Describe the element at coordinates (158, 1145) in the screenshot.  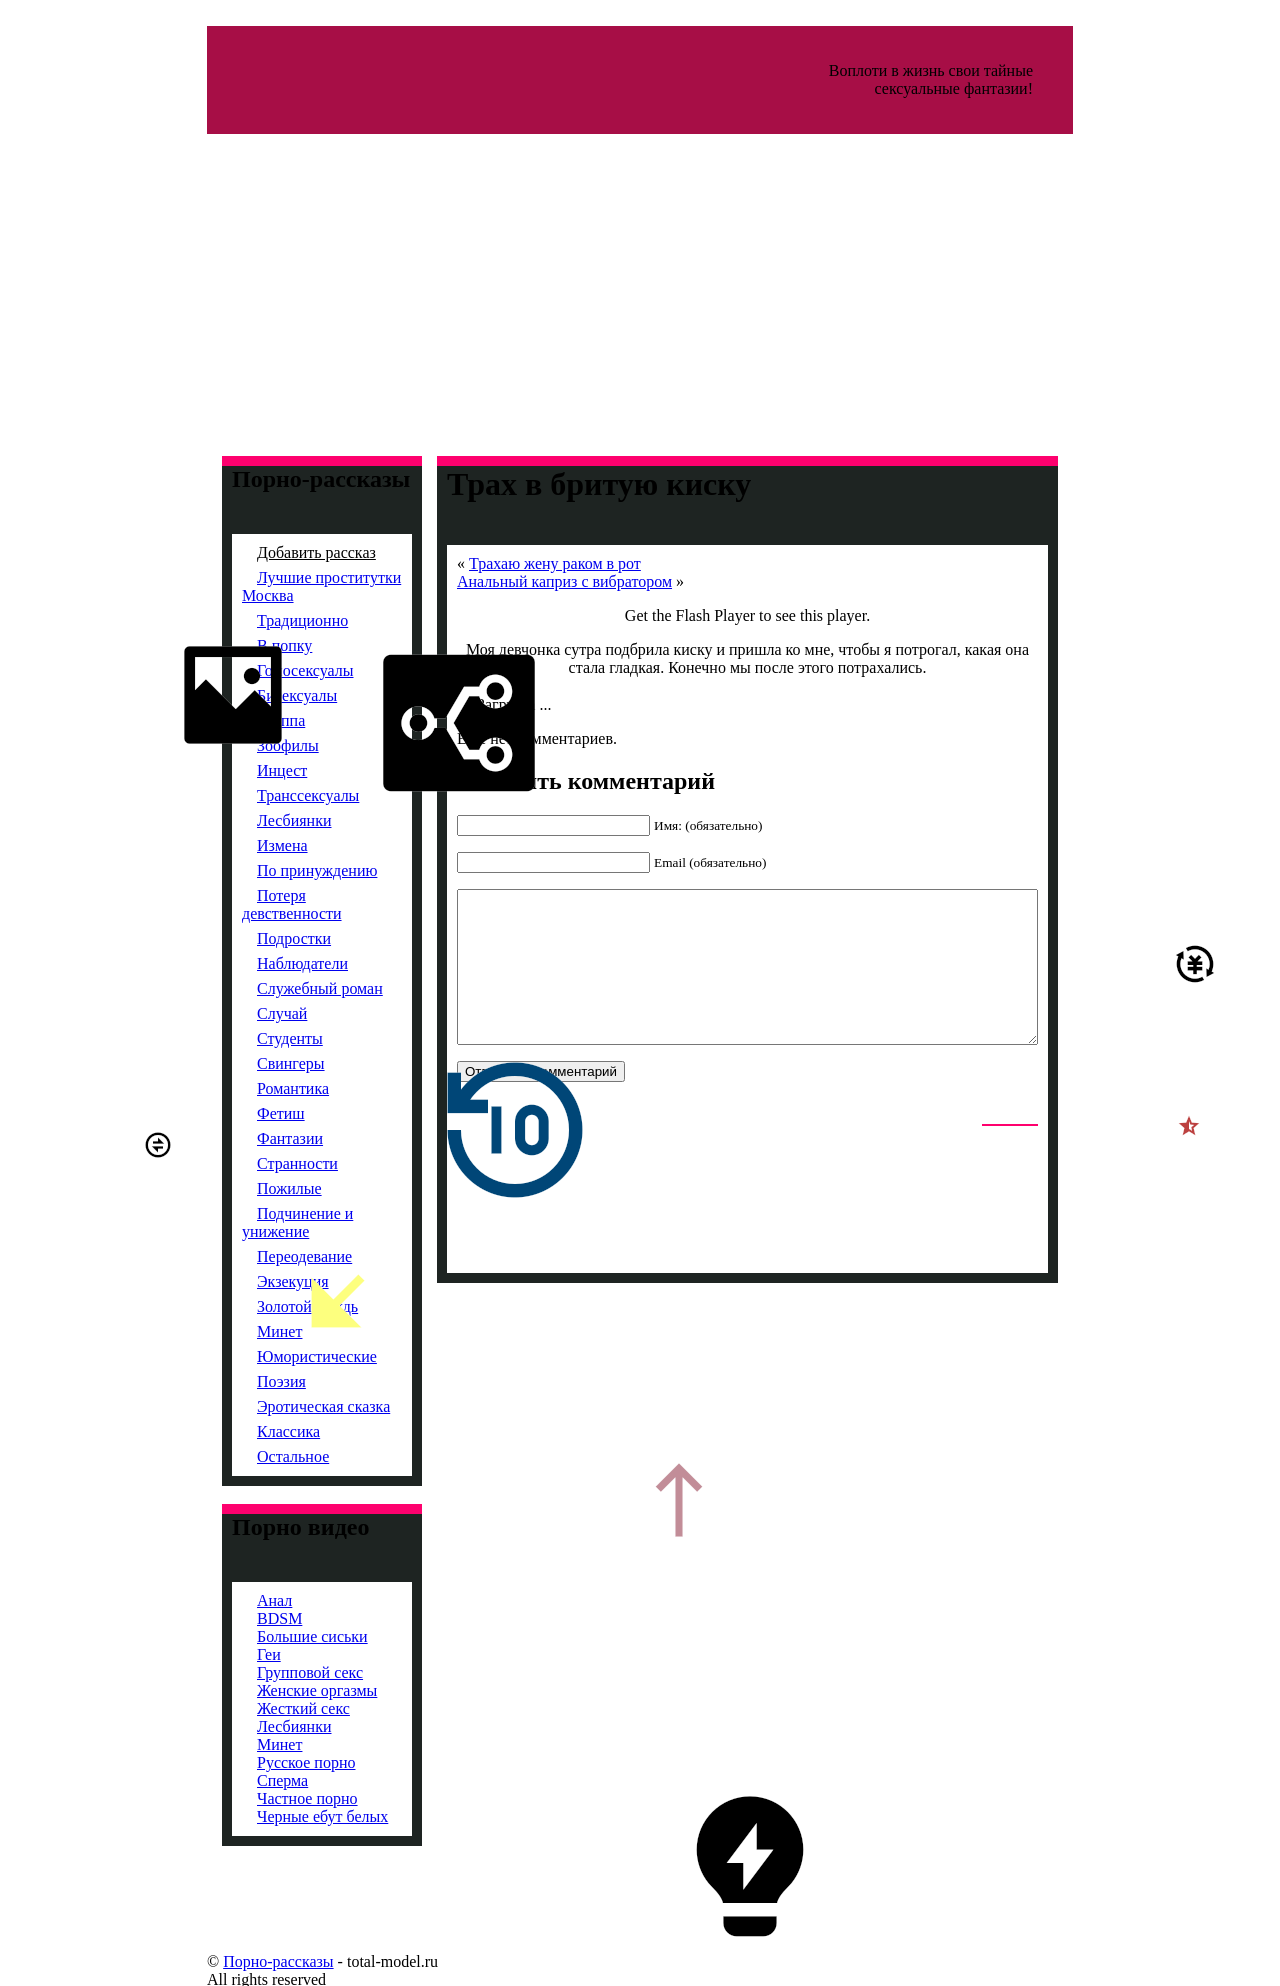
I see `exchange or convert currency` at that location.